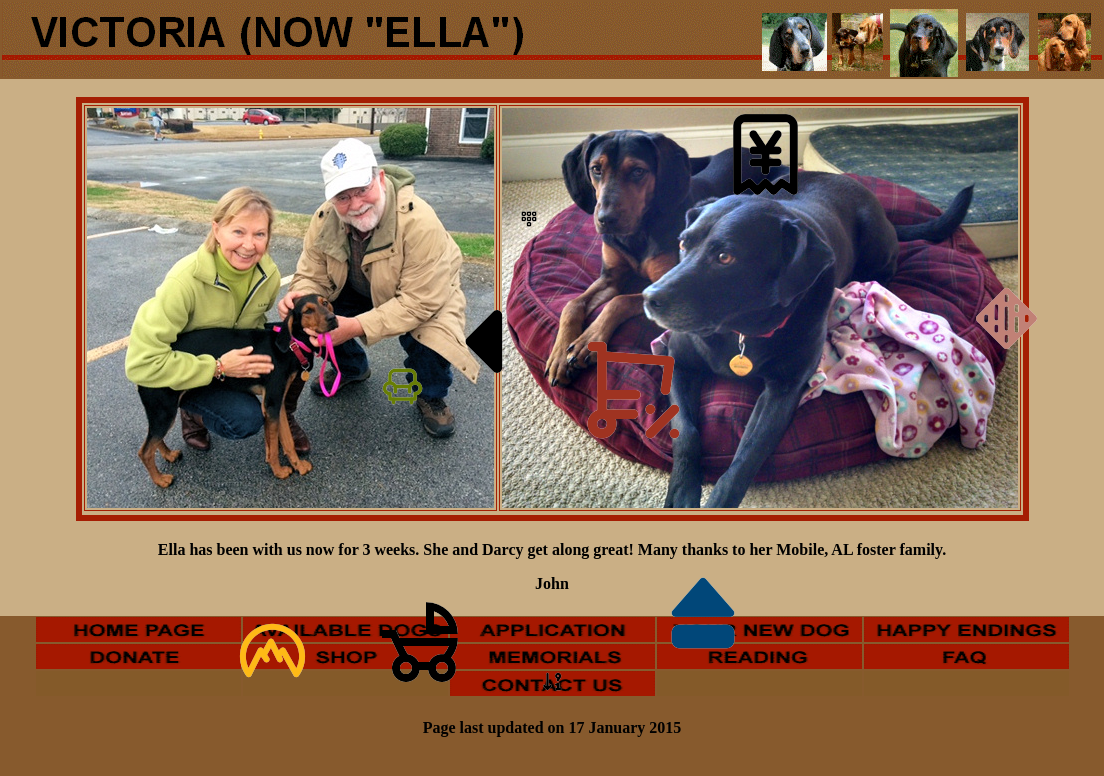  I want to click on view yen transaction receipt, so click(765, 154).